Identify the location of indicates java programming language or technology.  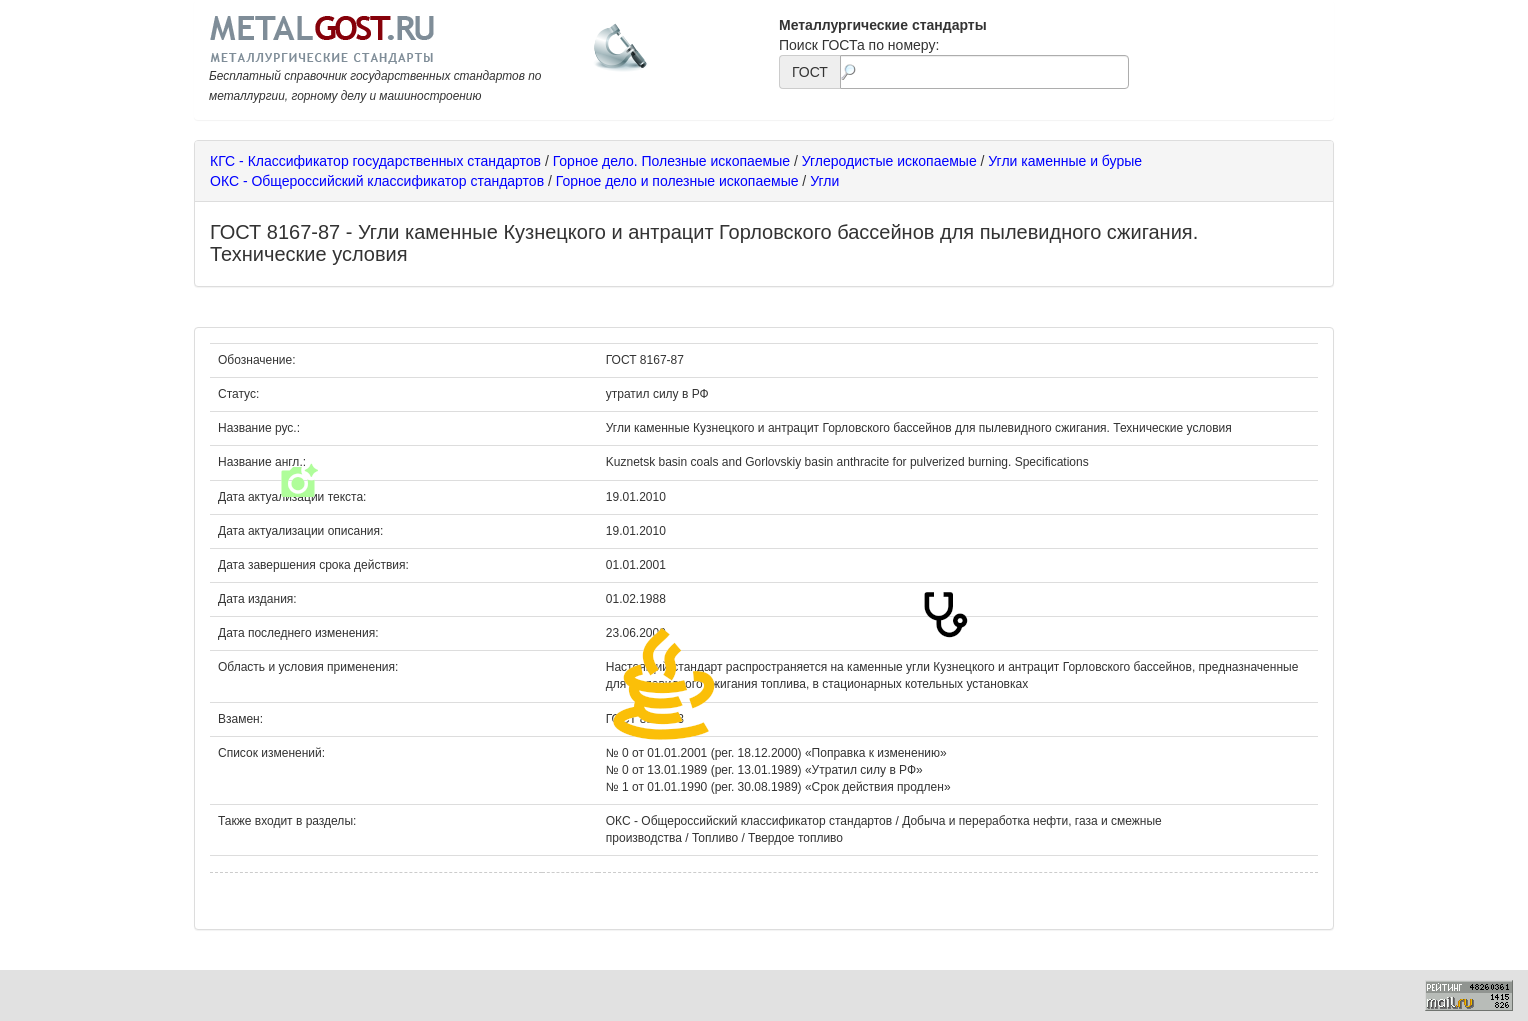
(665, 688).